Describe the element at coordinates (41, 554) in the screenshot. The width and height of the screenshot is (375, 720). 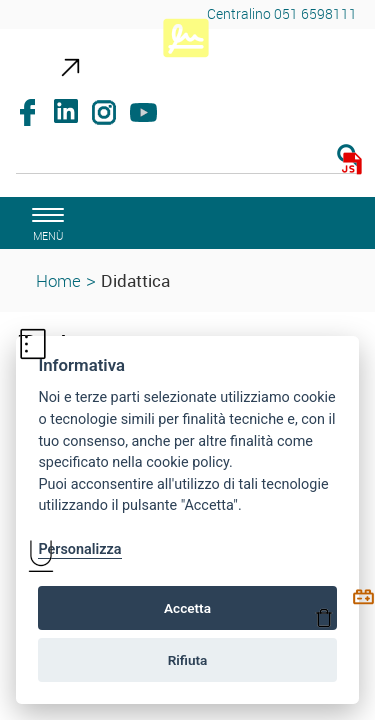
I see `apply underline formatting to selected text` at that location.